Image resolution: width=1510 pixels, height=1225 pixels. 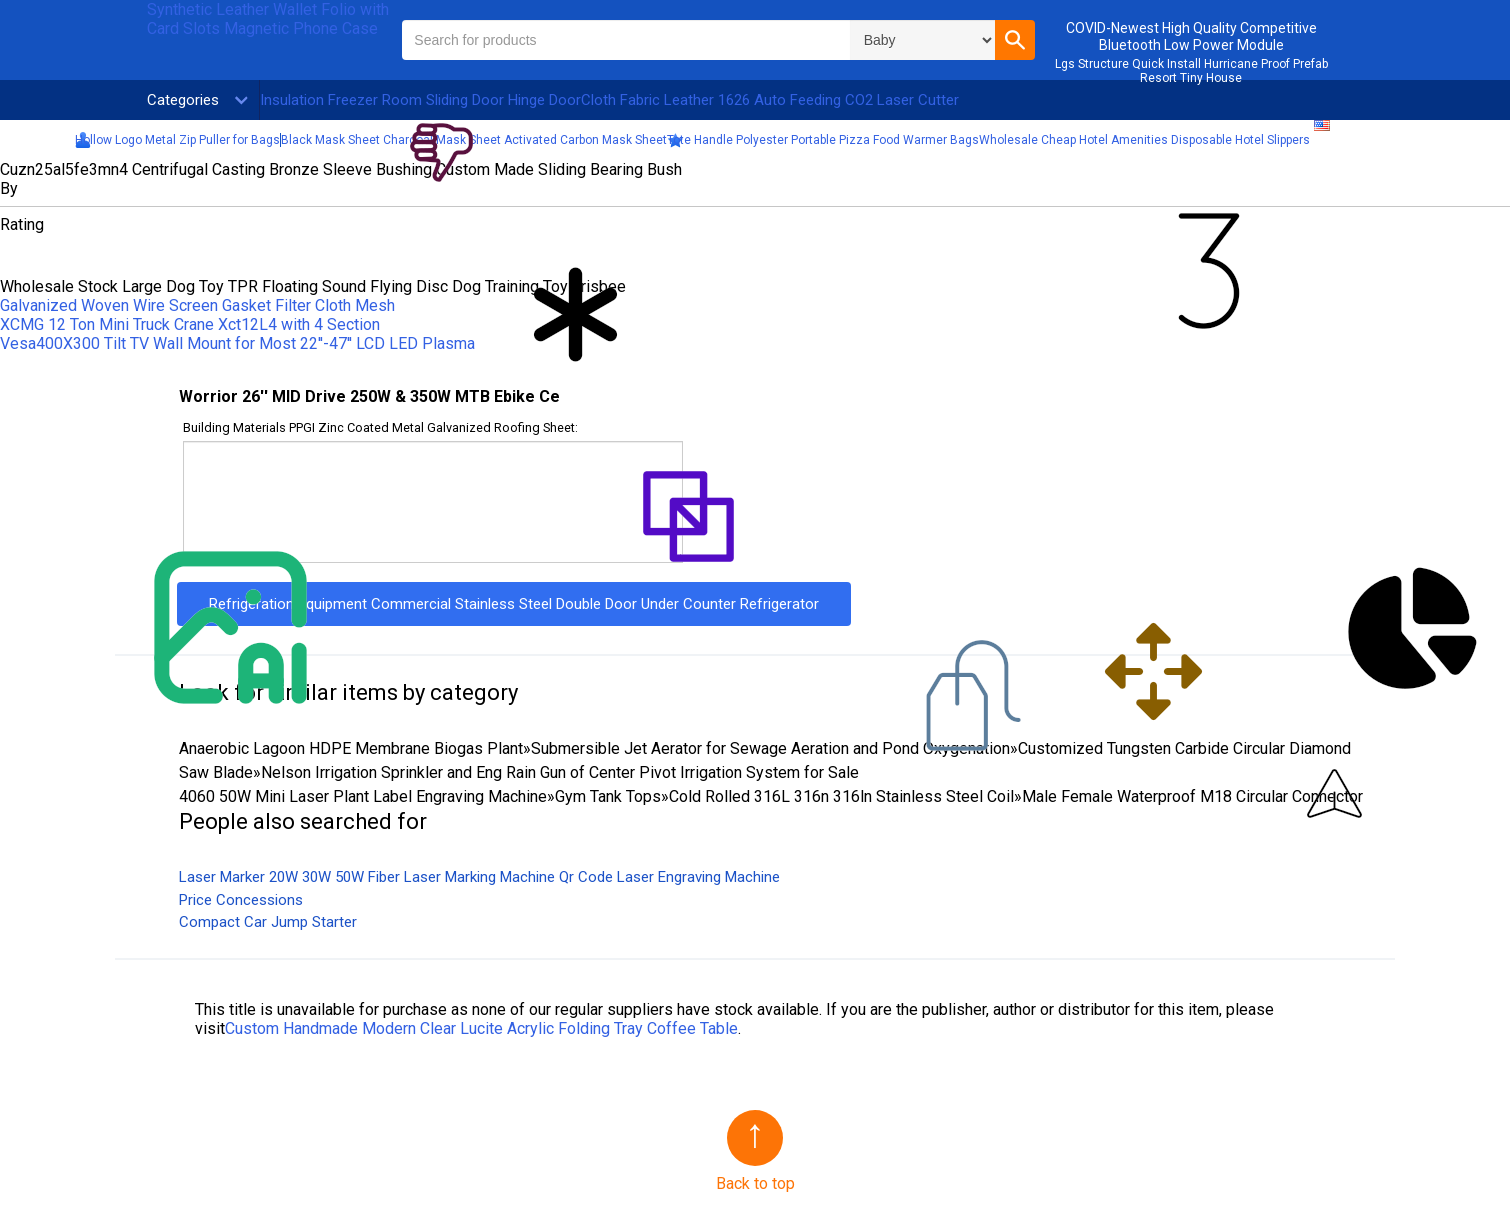 I want to click on indicates a required field in a form, so click(x=575, y=314).